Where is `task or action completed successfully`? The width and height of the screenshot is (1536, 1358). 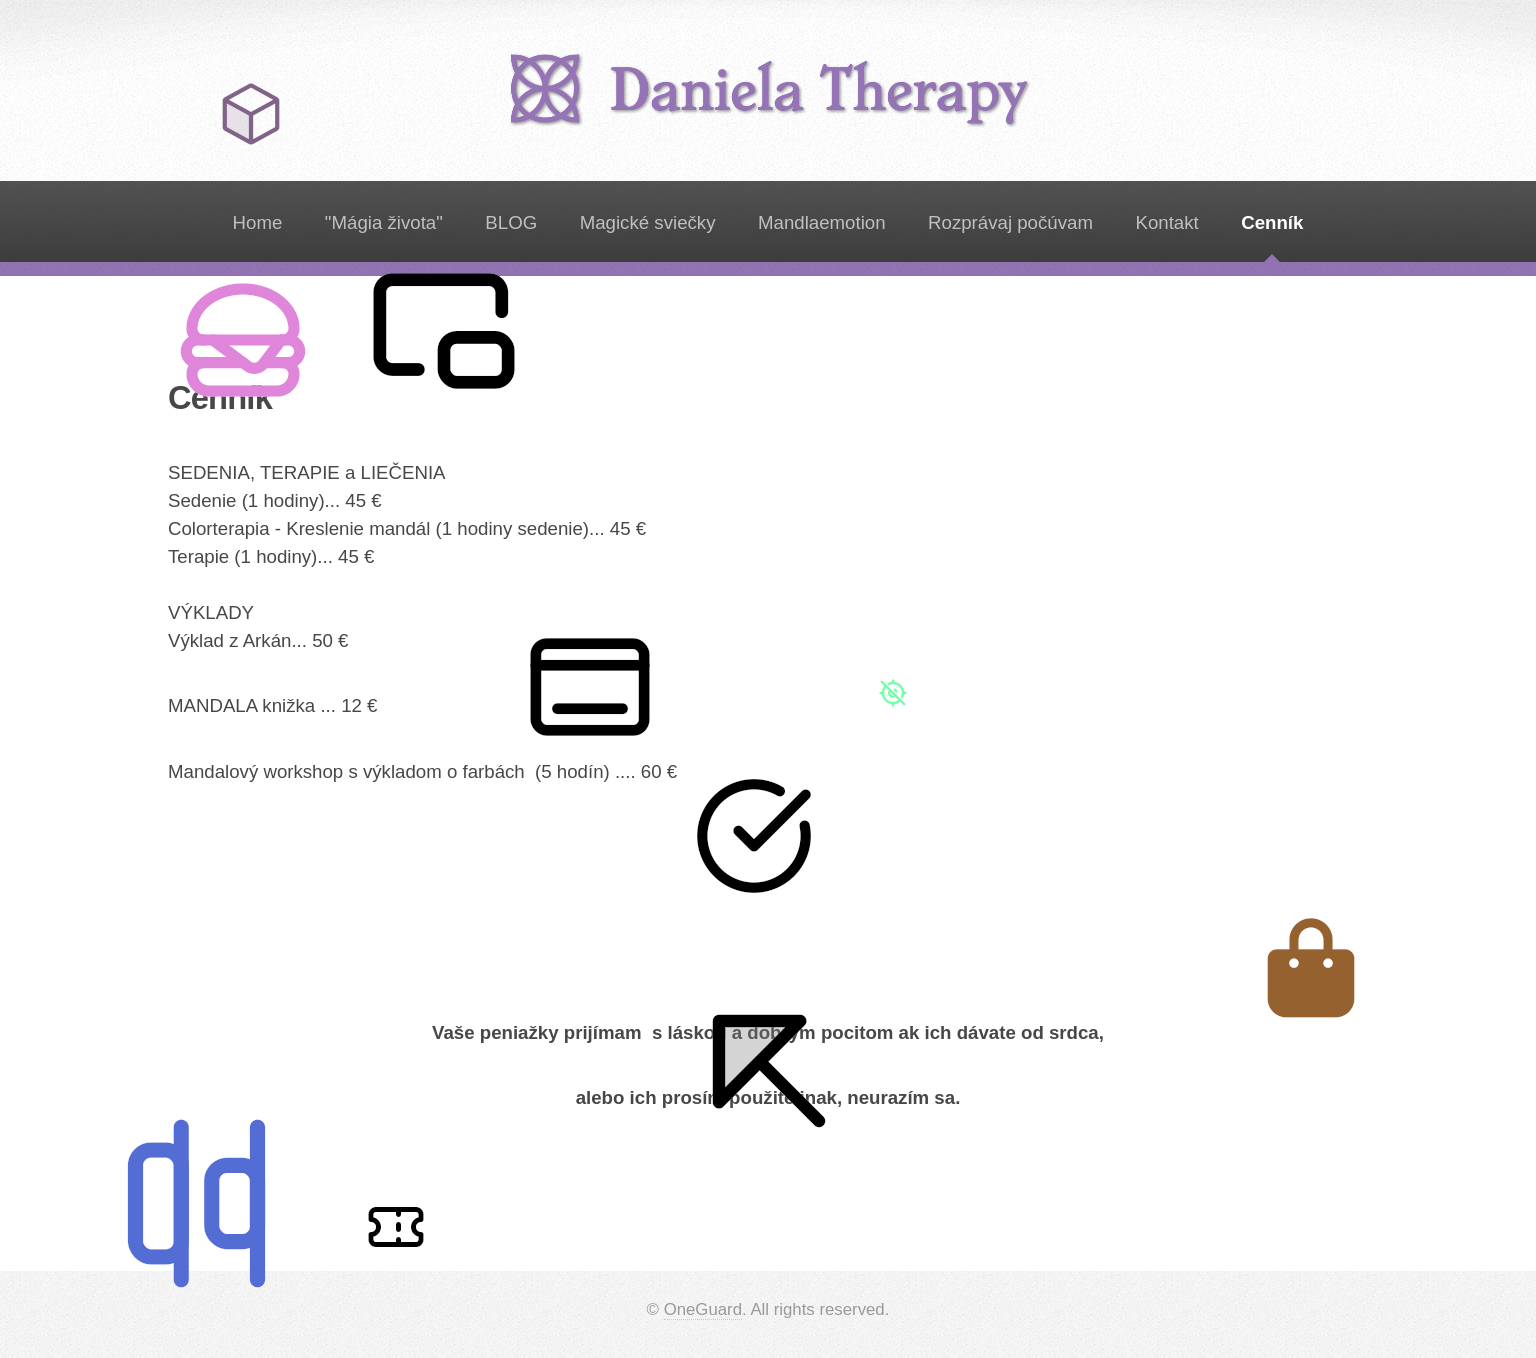
task or action completed successfully is located at coordinates (754, 836).